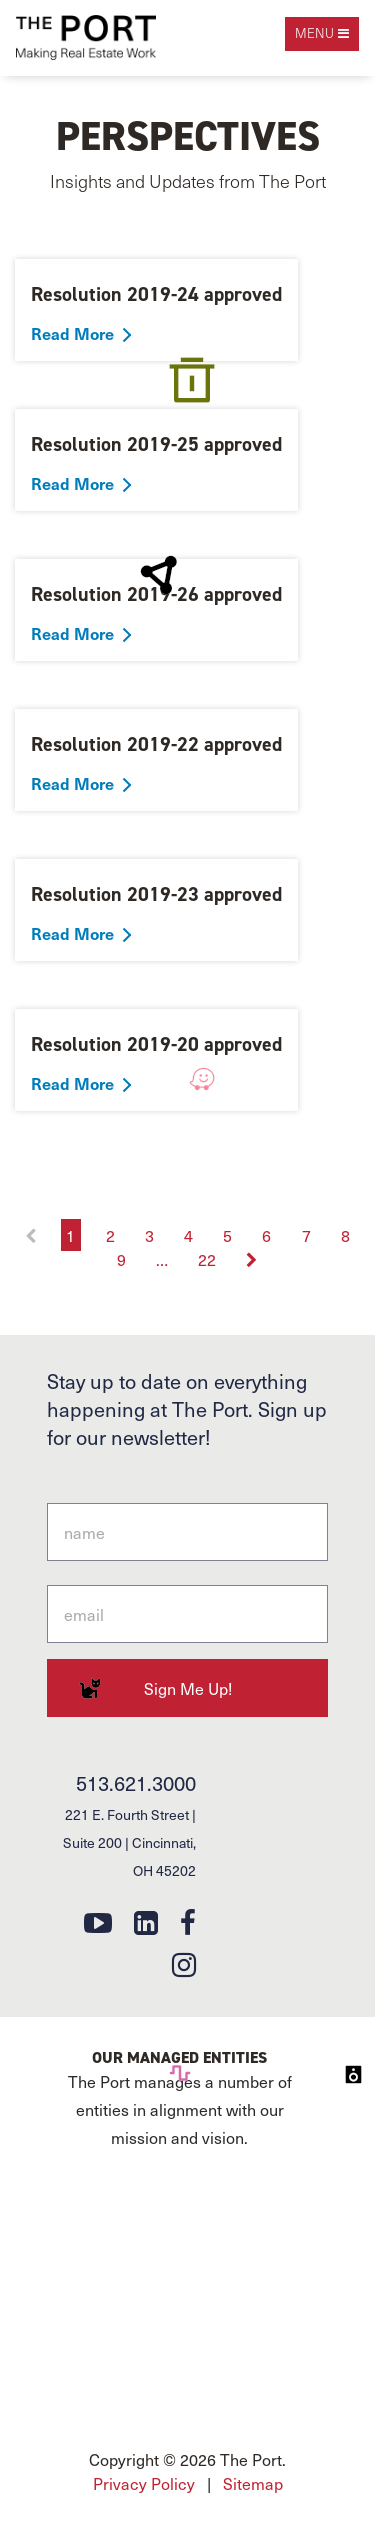  I want to click on adjust speaker or audio output settings, so click(353, 2074).